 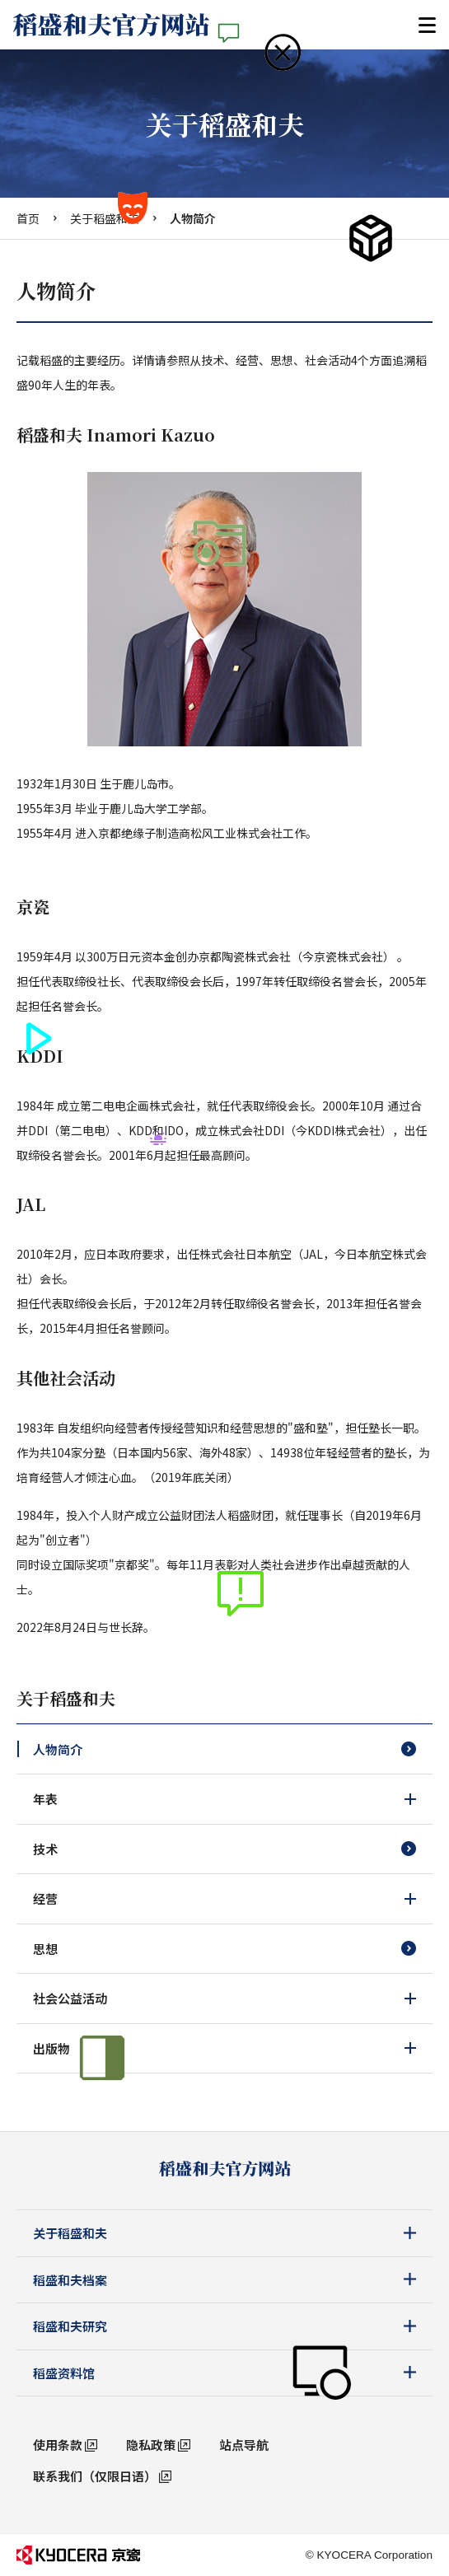 What do you see at coordinates (133, 207) in the screenshot?
I see `switch to theater or entertainment mode` at bounding box center [133, 207].